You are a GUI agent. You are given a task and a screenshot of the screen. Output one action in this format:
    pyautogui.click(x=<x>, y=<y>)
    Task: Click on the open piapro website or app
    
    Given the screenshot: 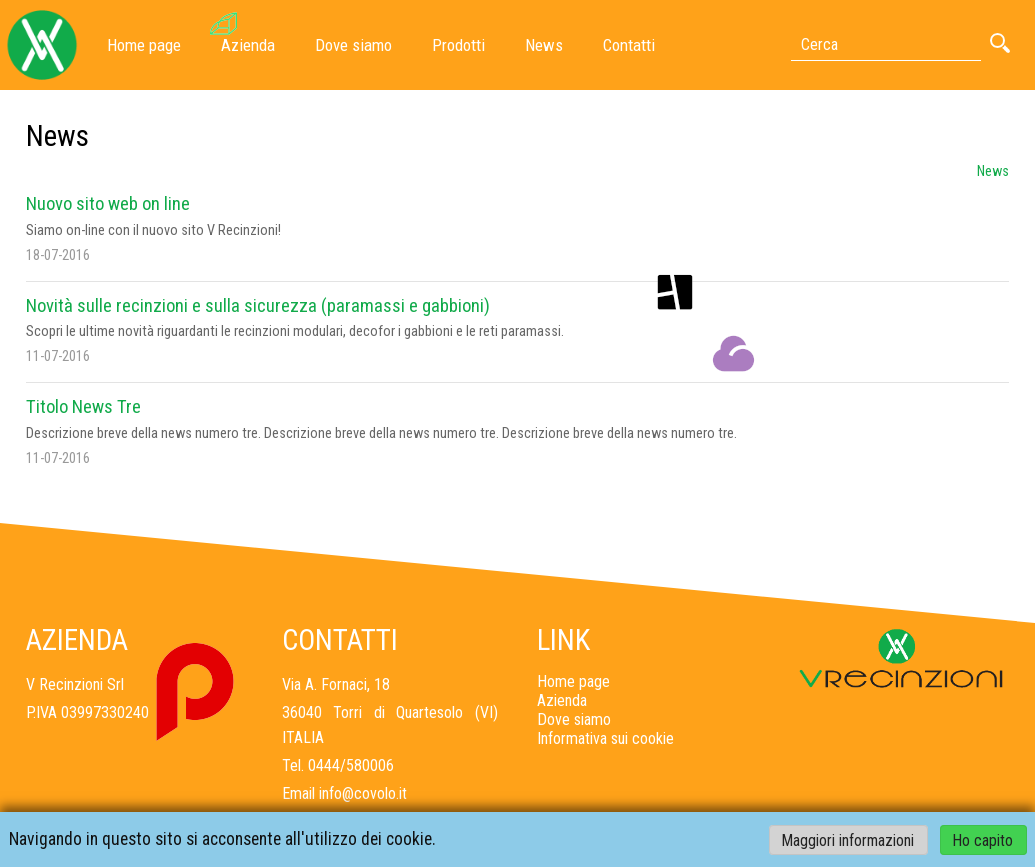 What is the action you would take?
    pyautogui.click(x=195, y=692)
    